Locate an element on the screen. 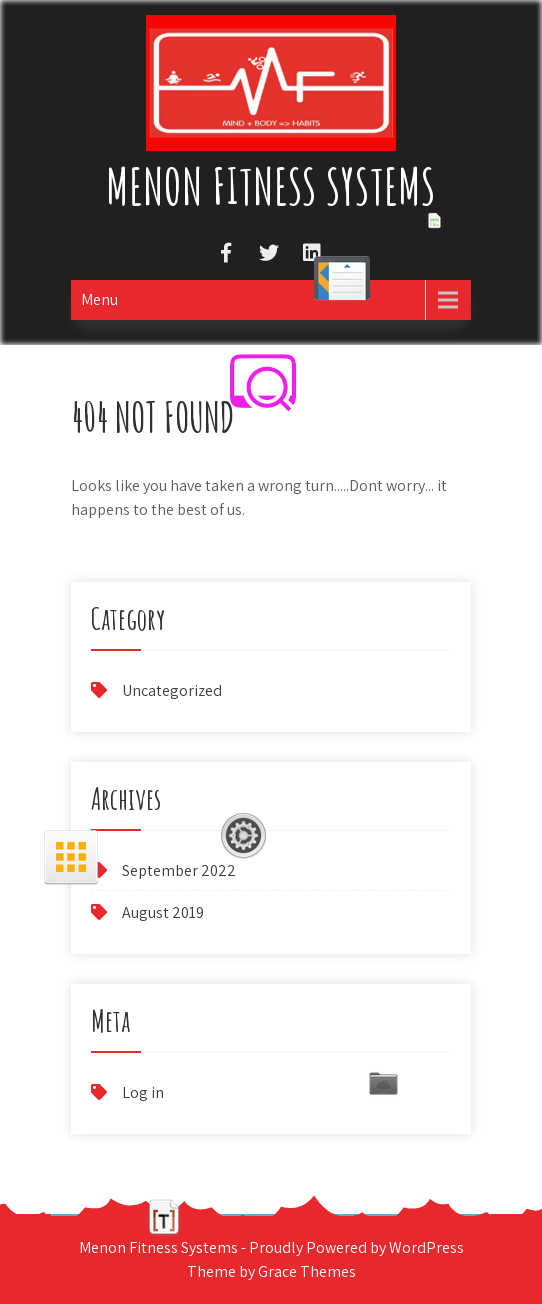  view items in grid layout is located at coordinates (71, 857).